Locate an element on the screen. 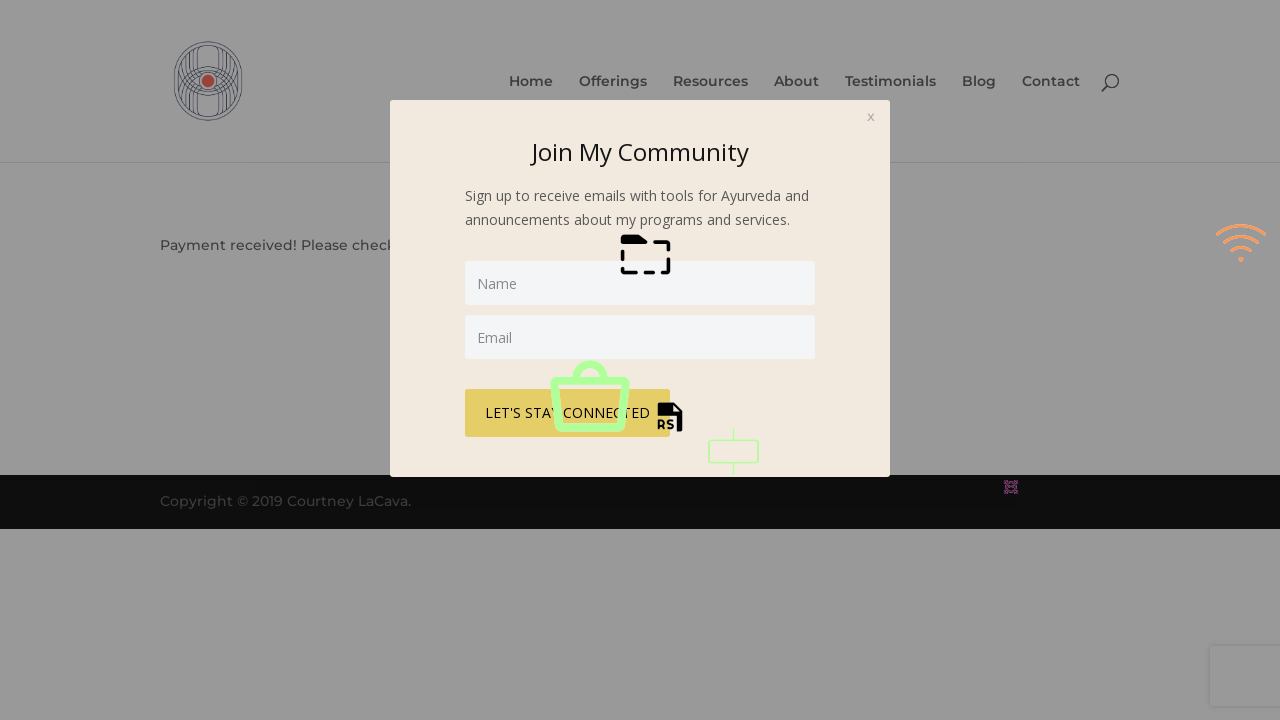  create a new folder is located at coordinates (645, 253).